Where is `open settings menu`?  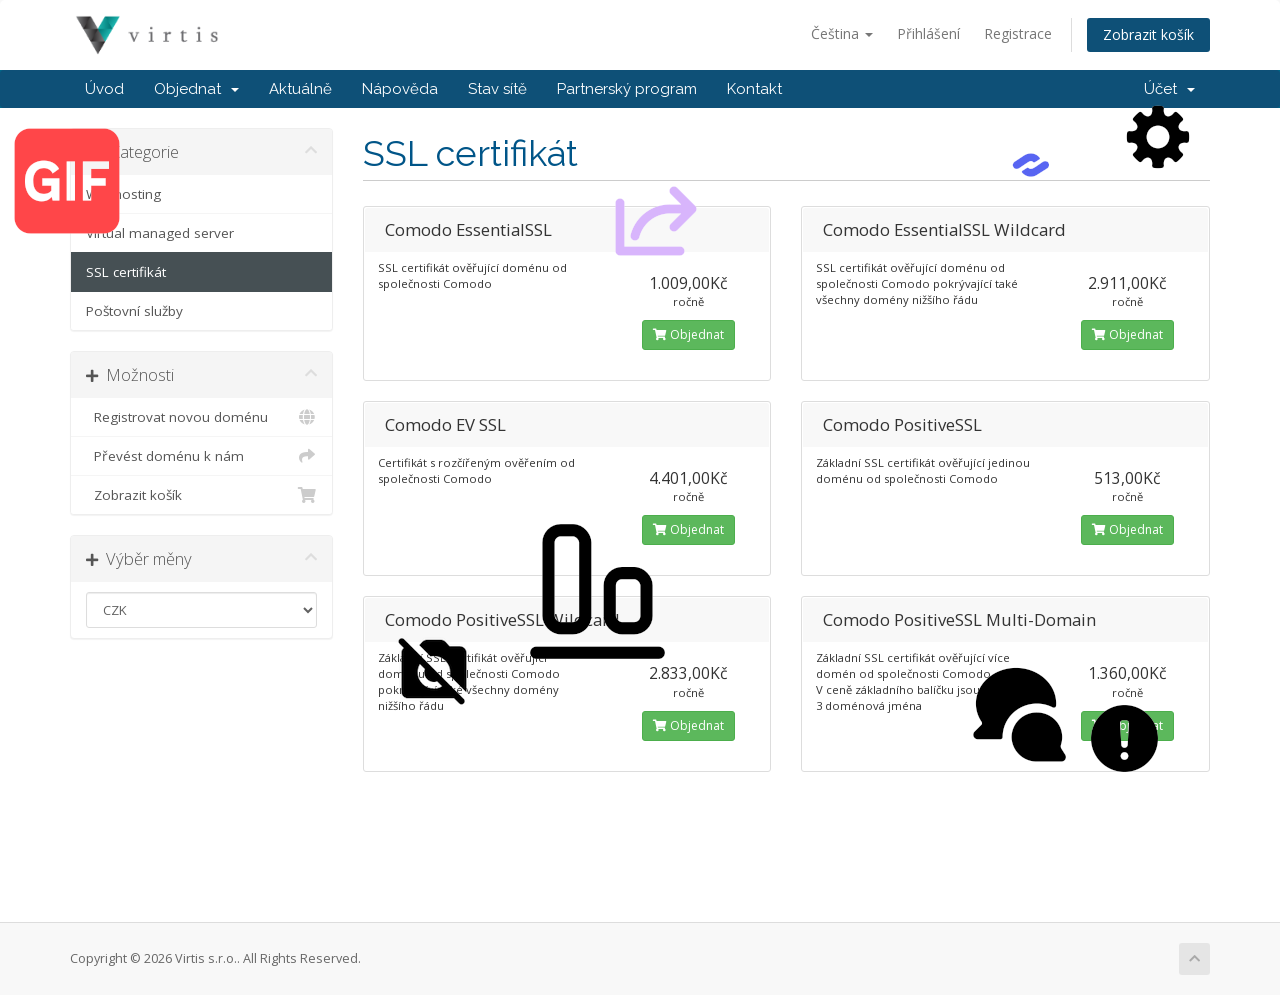
open settings menu is located at coordinates (1158, 137).